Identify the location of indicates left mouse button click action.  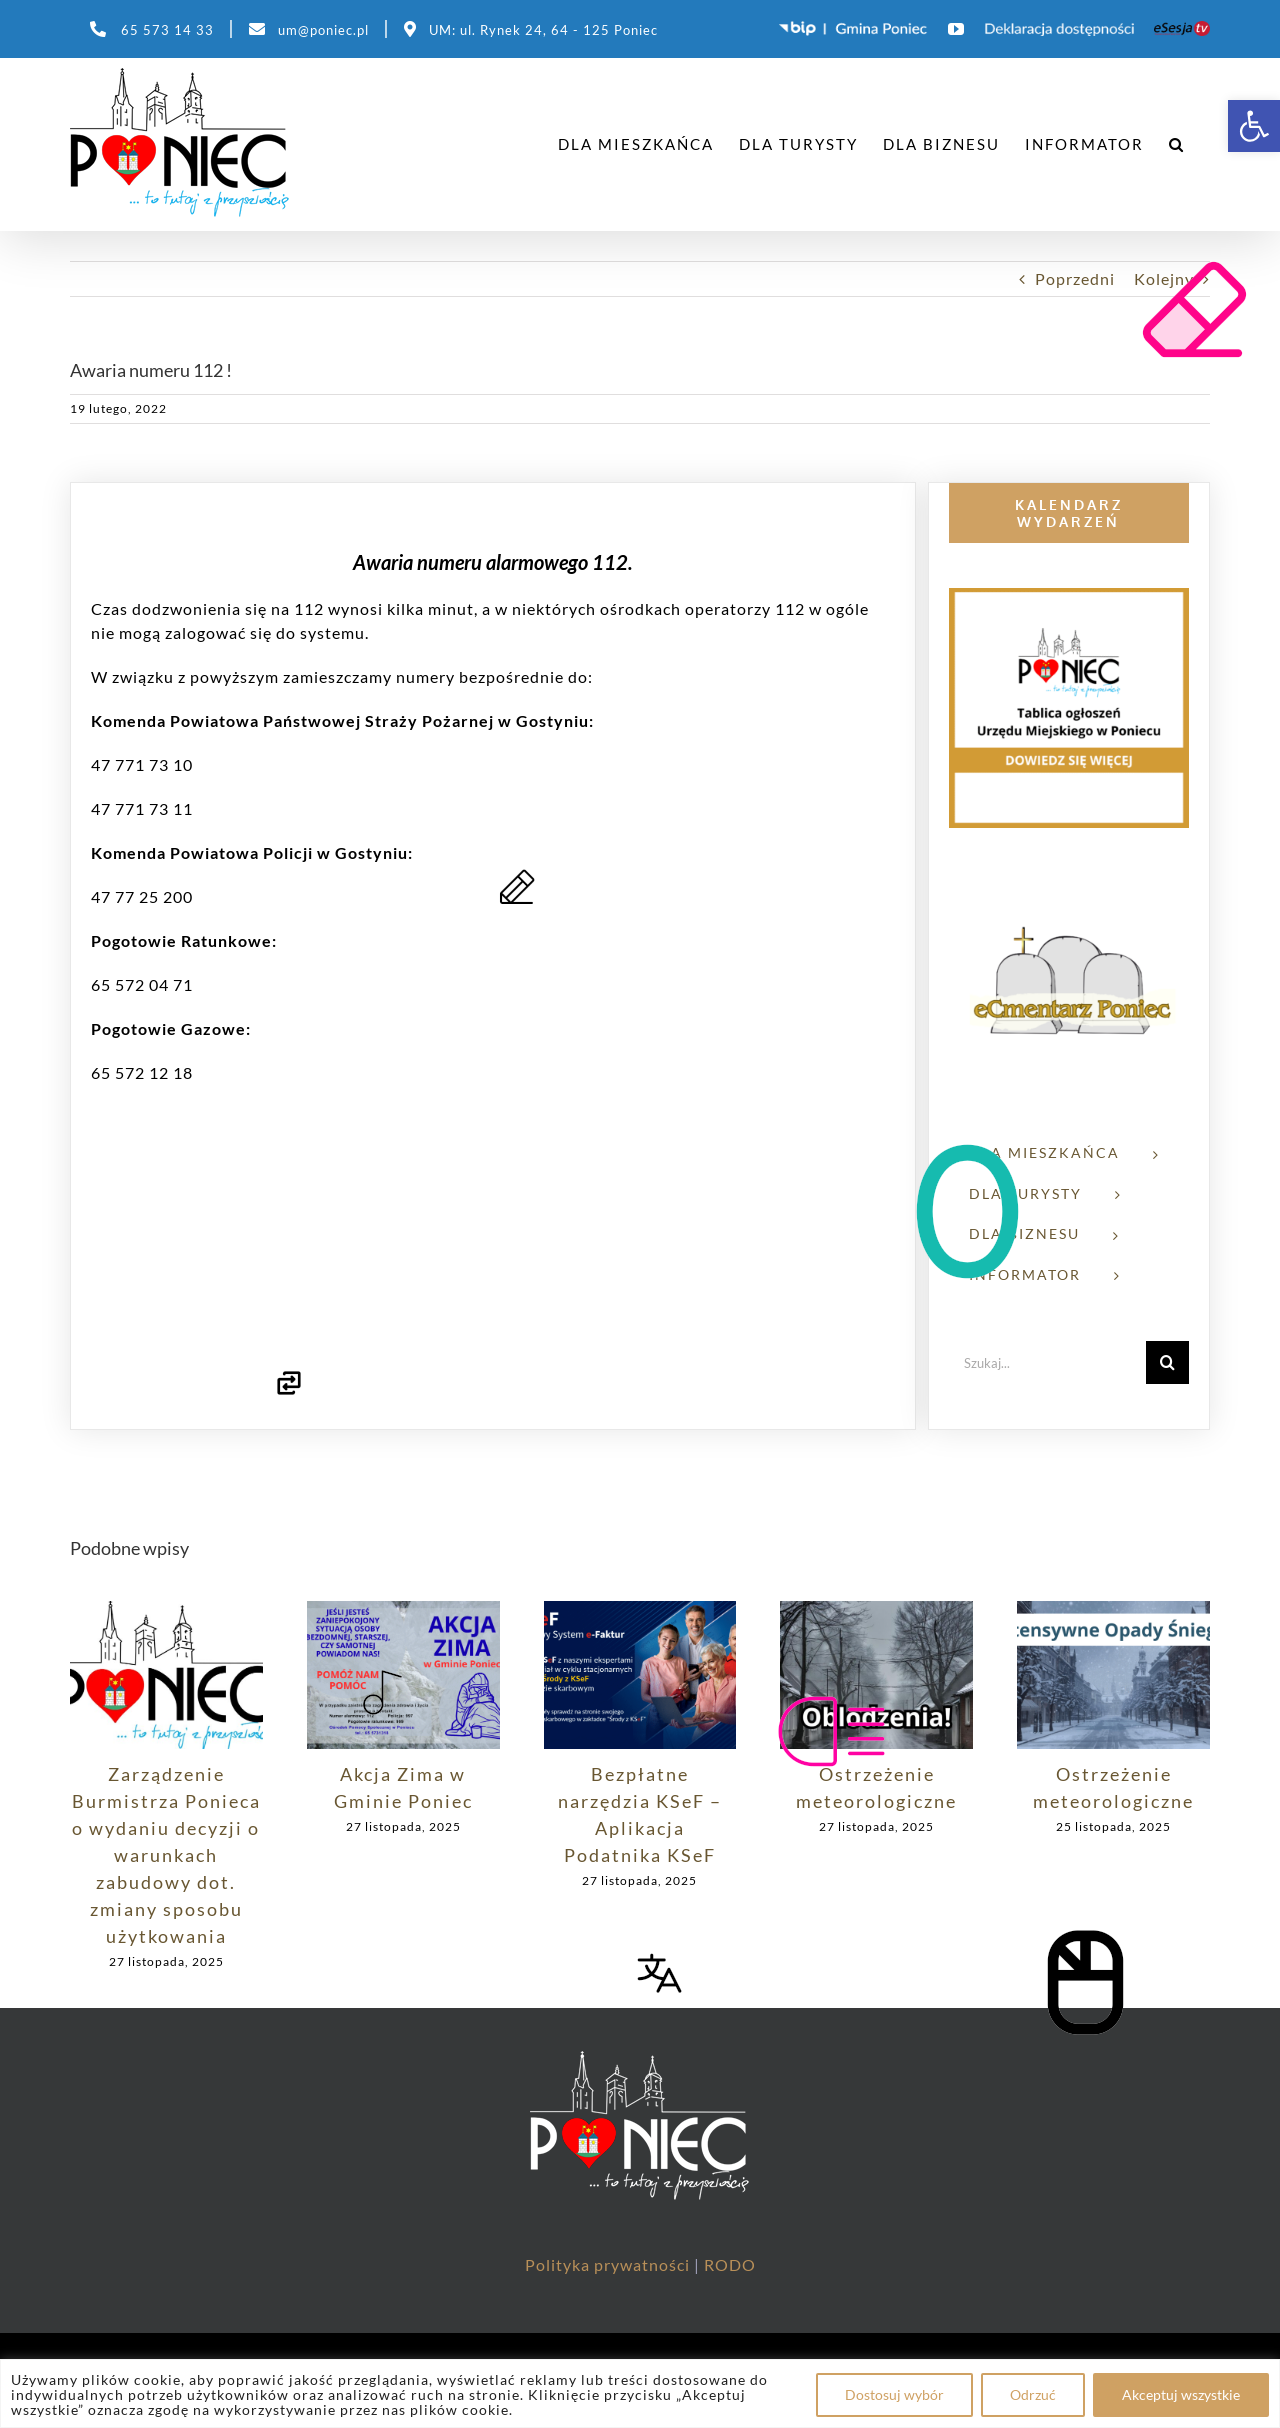
(1085, 1982).